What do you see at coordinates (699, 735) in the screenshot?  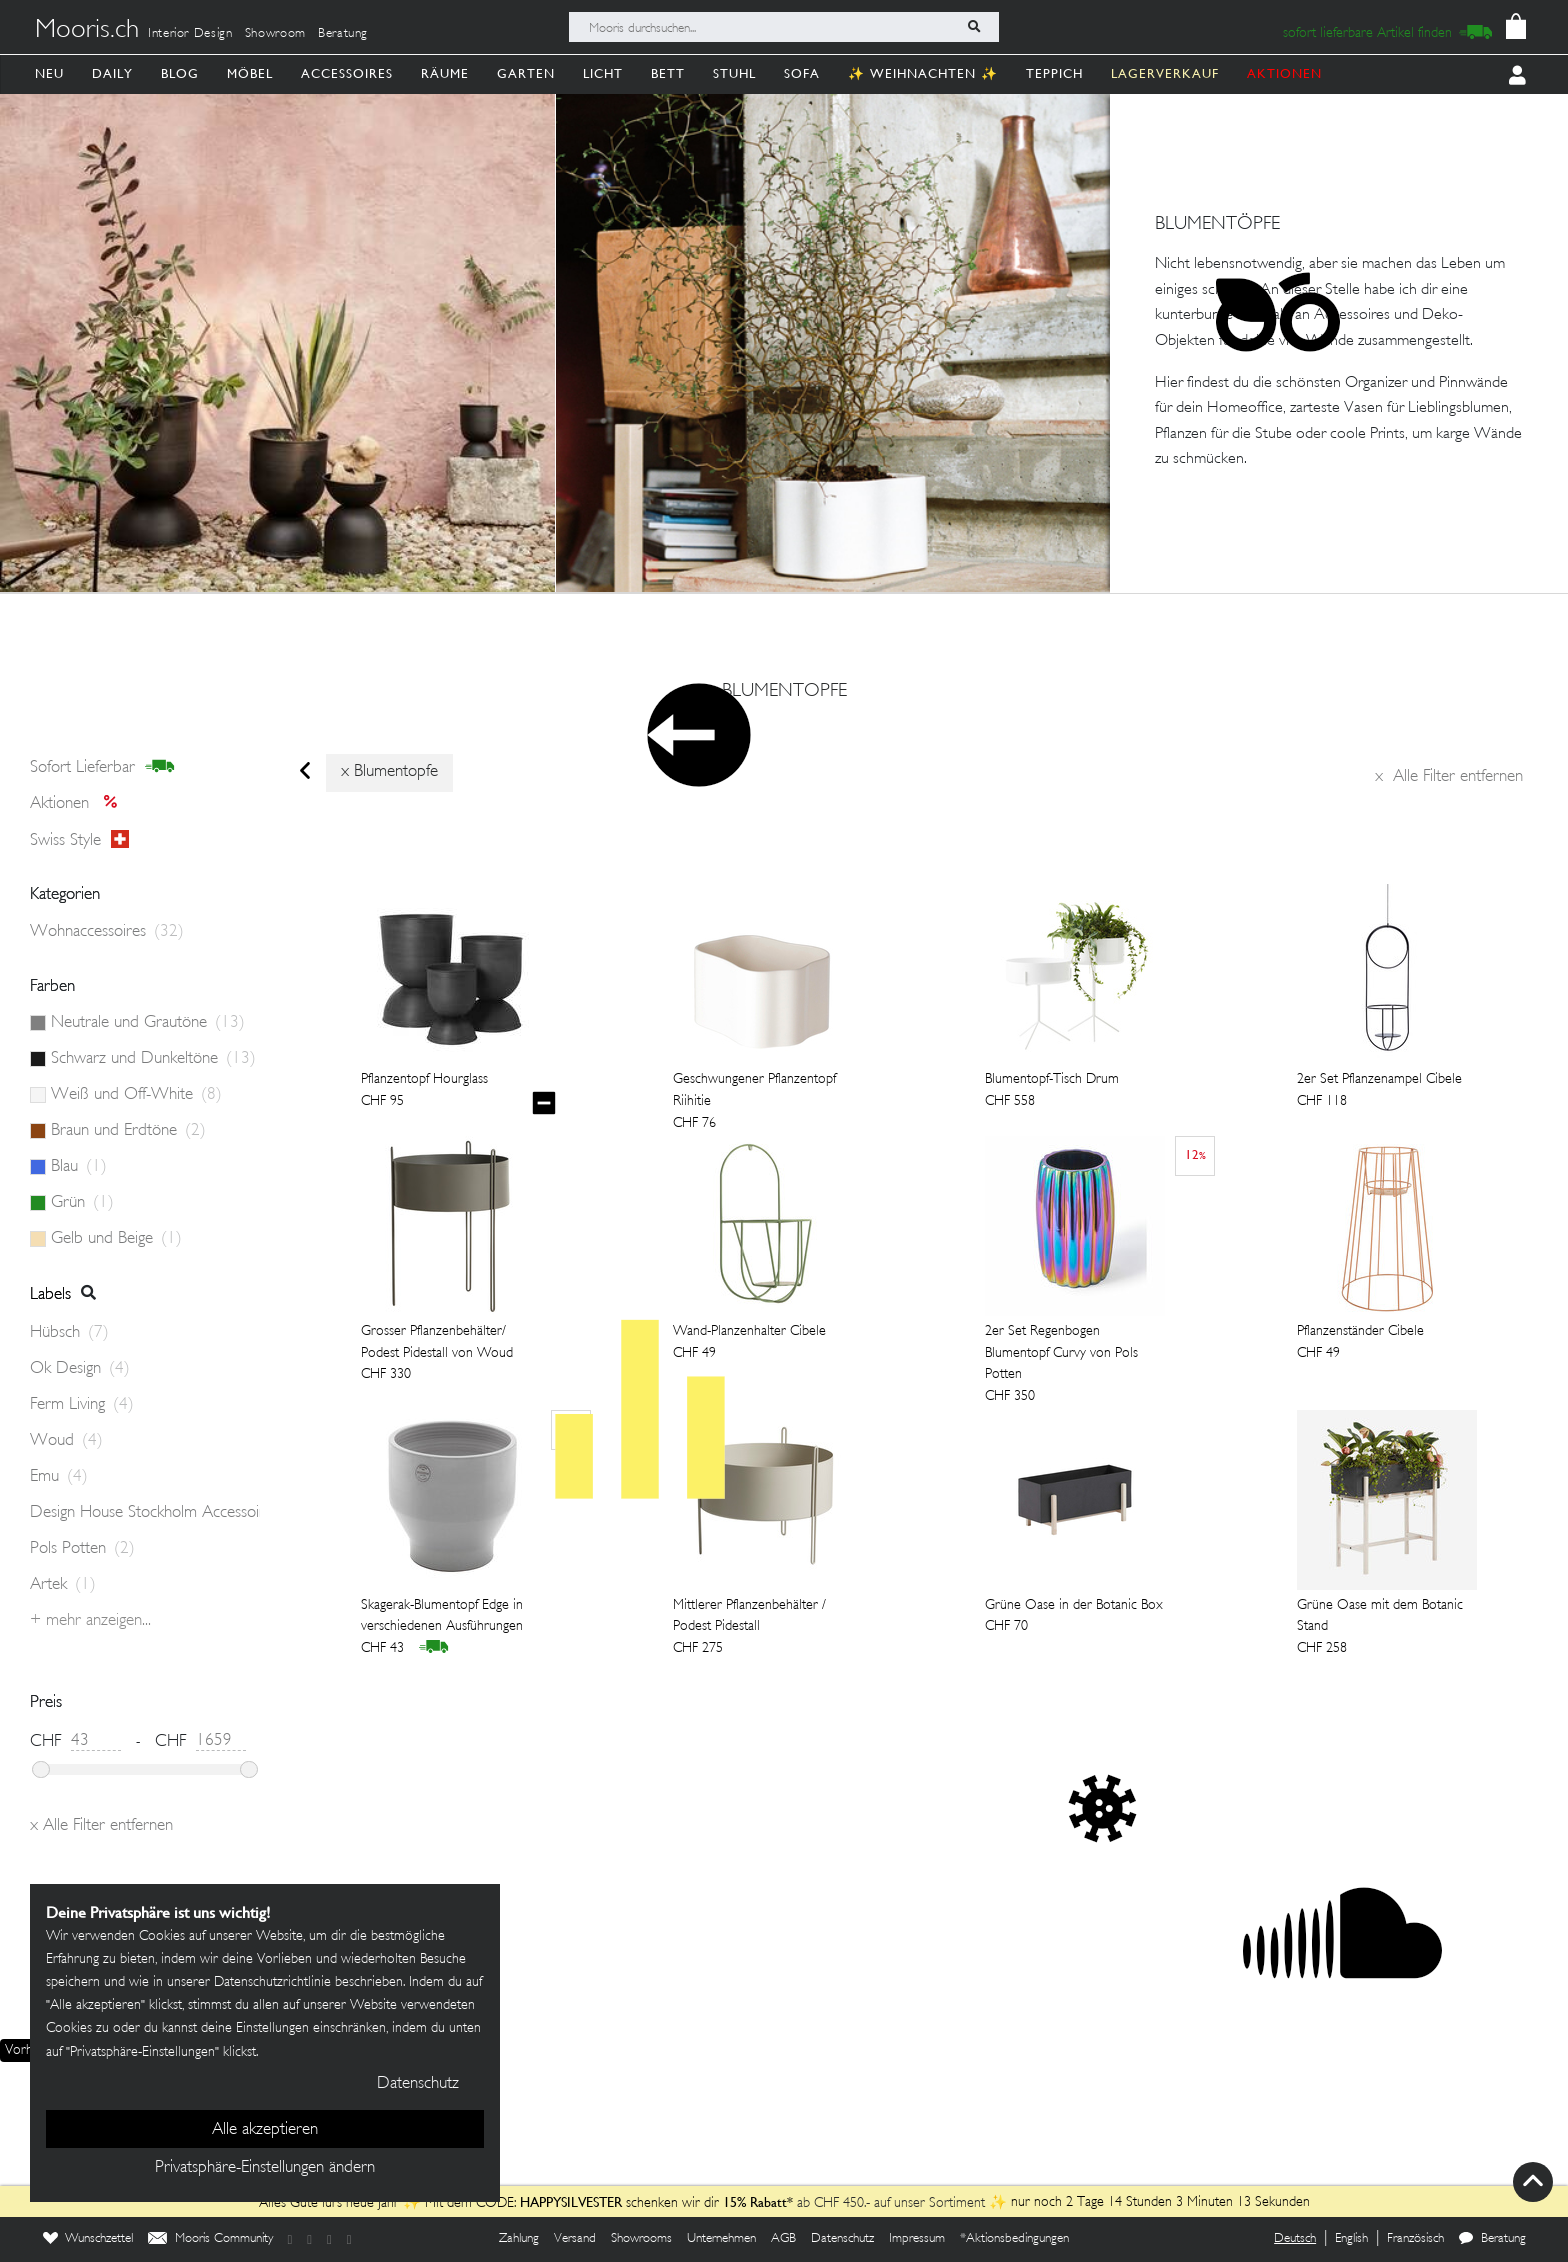 I see `log out of your account` at bounding box center [699, 735].